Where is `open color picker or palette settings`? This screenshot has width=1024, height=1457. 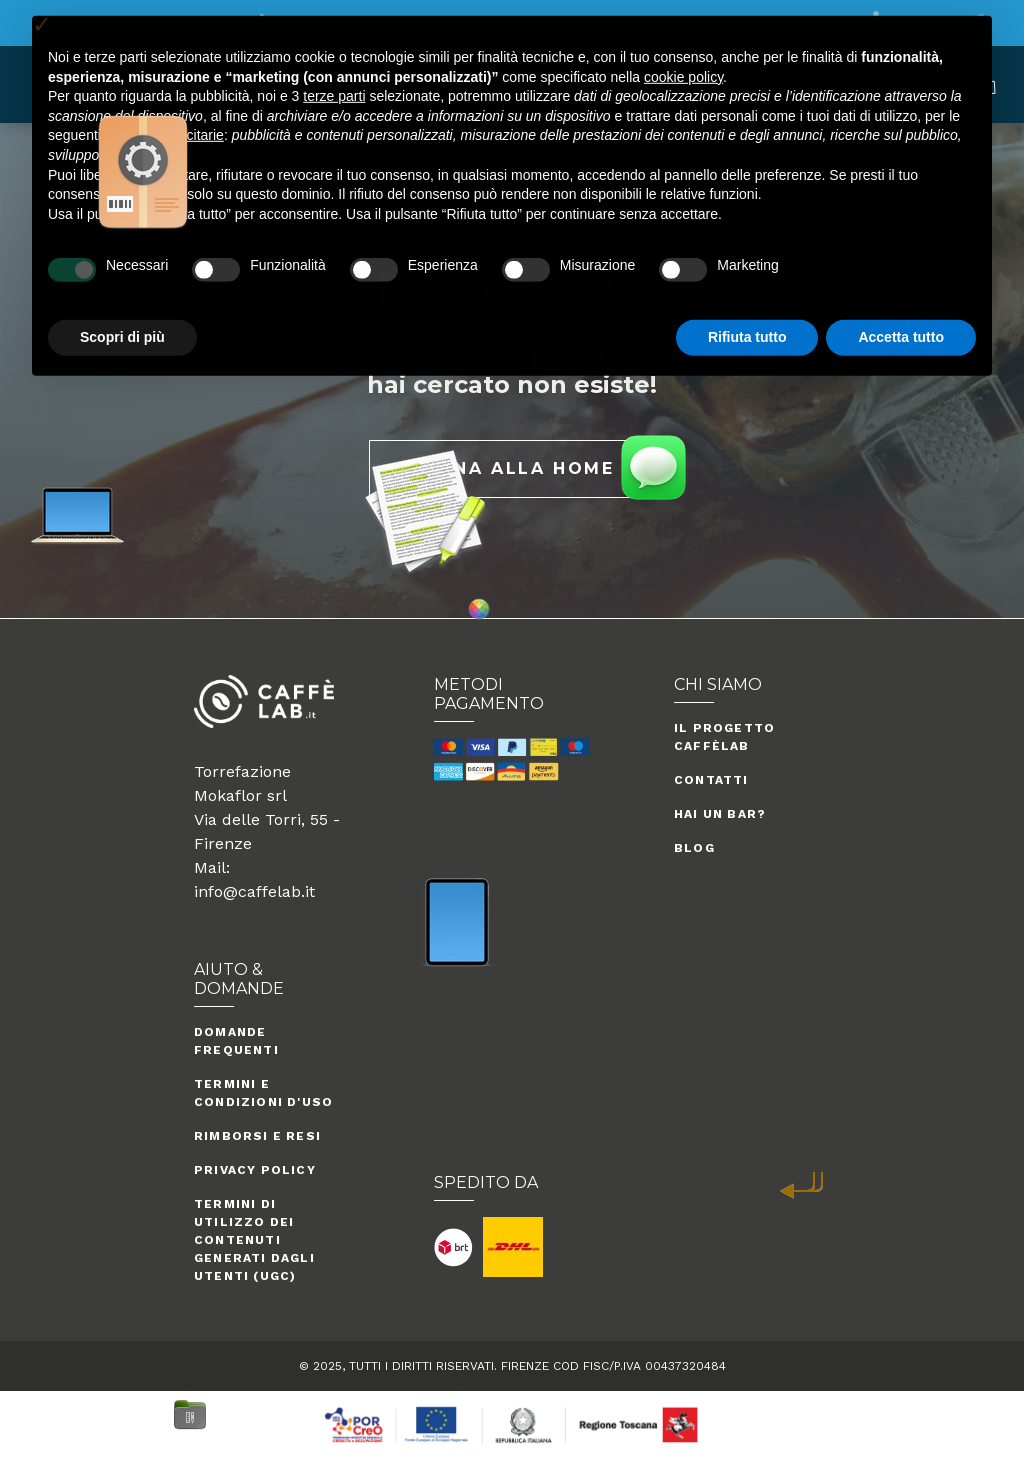
open color picker or palette settings is located at coordinates (479, 609).